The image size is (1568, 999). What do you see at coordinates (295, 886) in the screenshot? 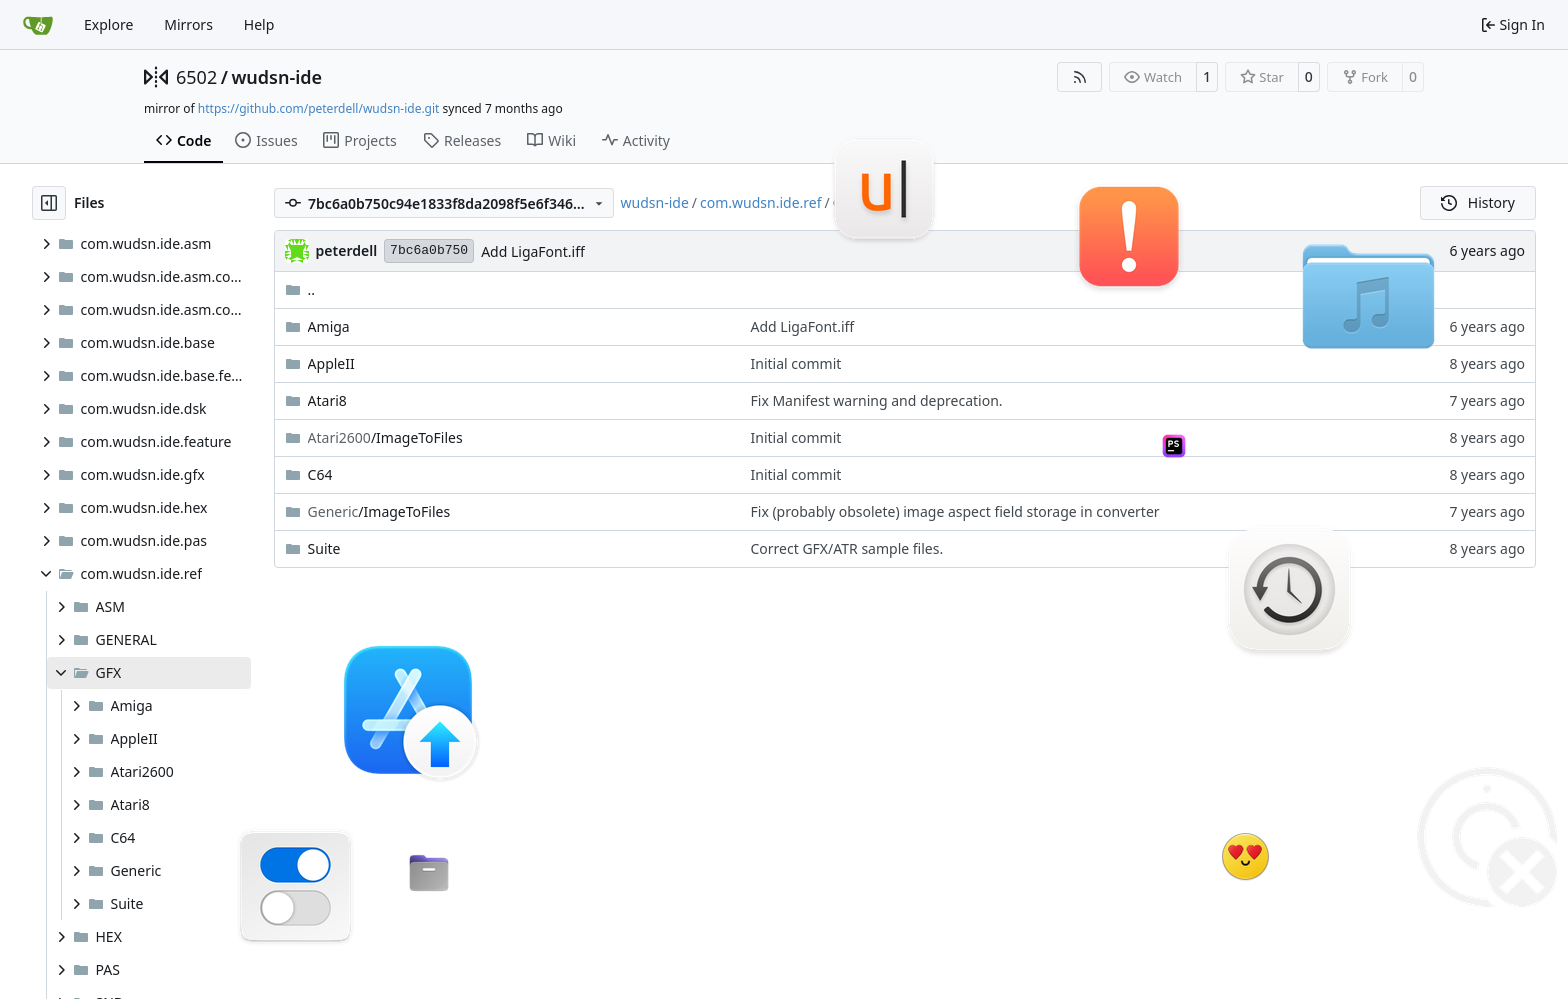
I see `open system settings or preferences` at bounding box center [295, 886].